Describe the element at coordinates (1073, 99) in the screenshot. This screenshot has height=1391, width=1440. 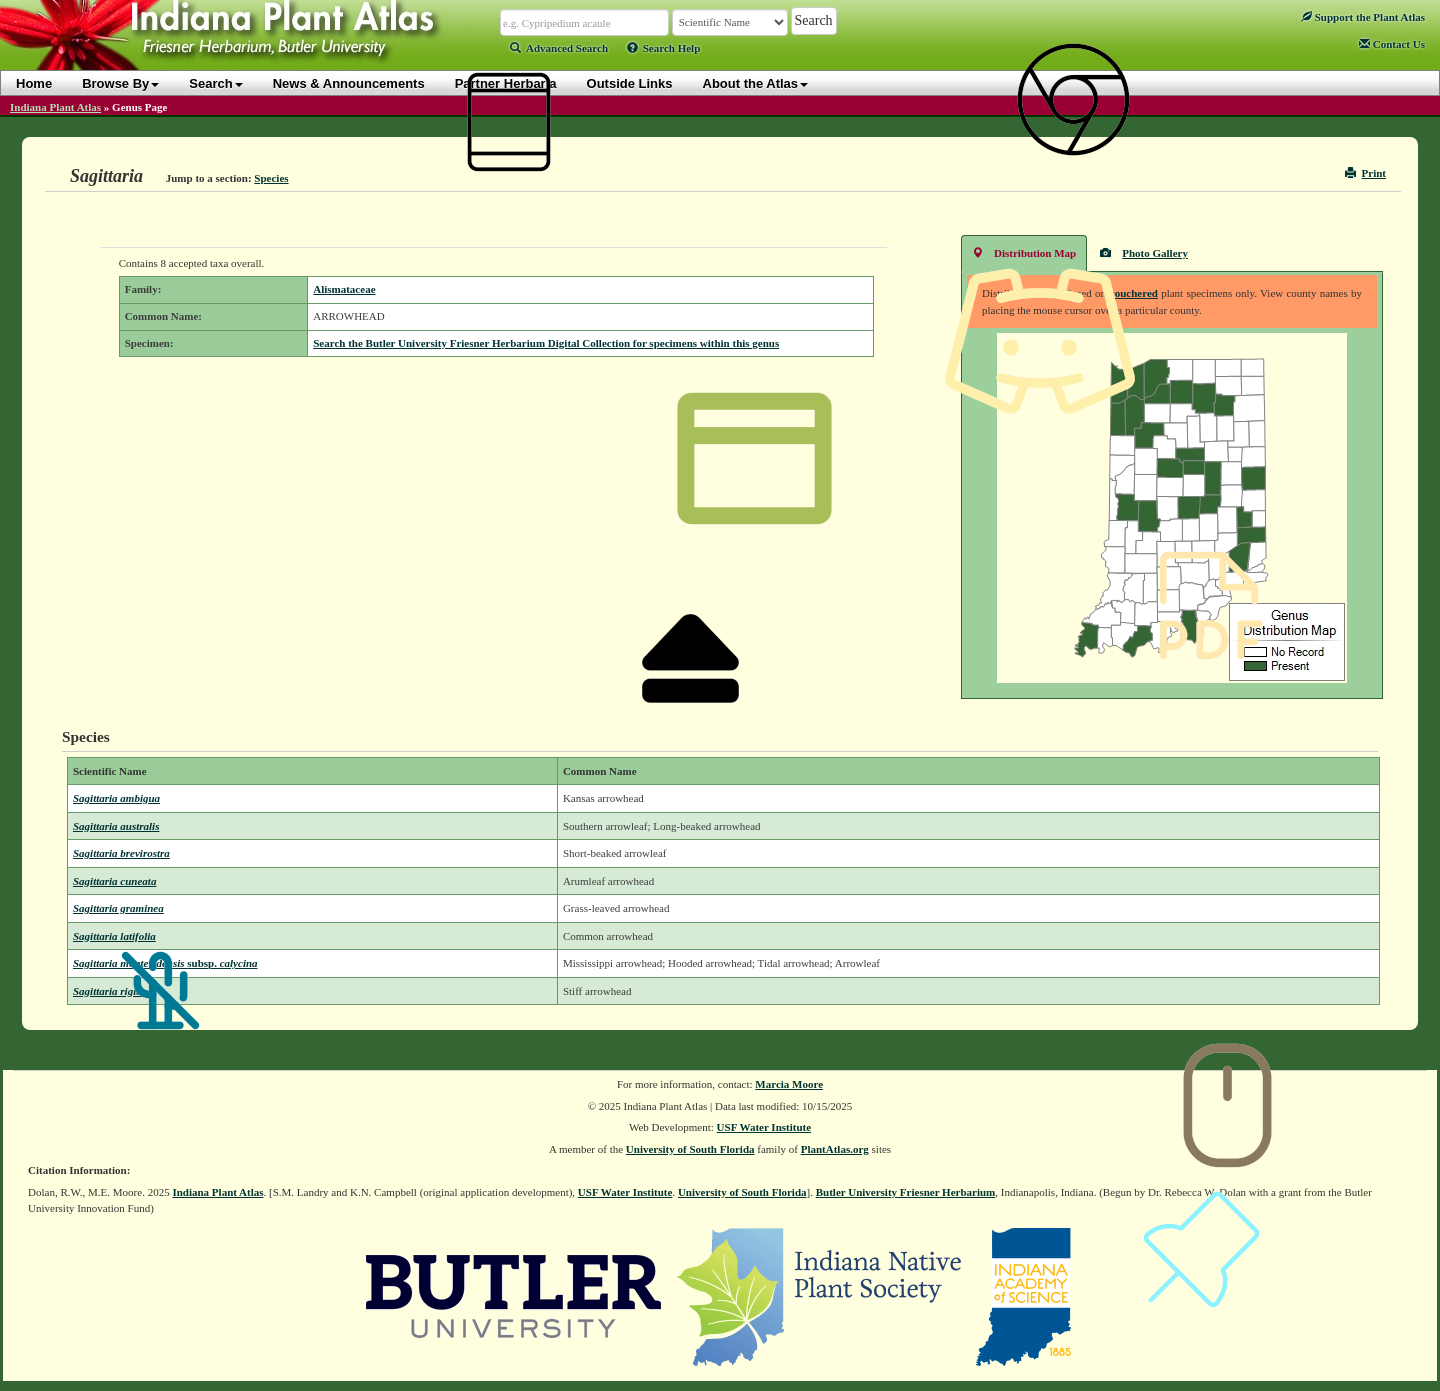
I see `open Google Chrome browser` at that location.